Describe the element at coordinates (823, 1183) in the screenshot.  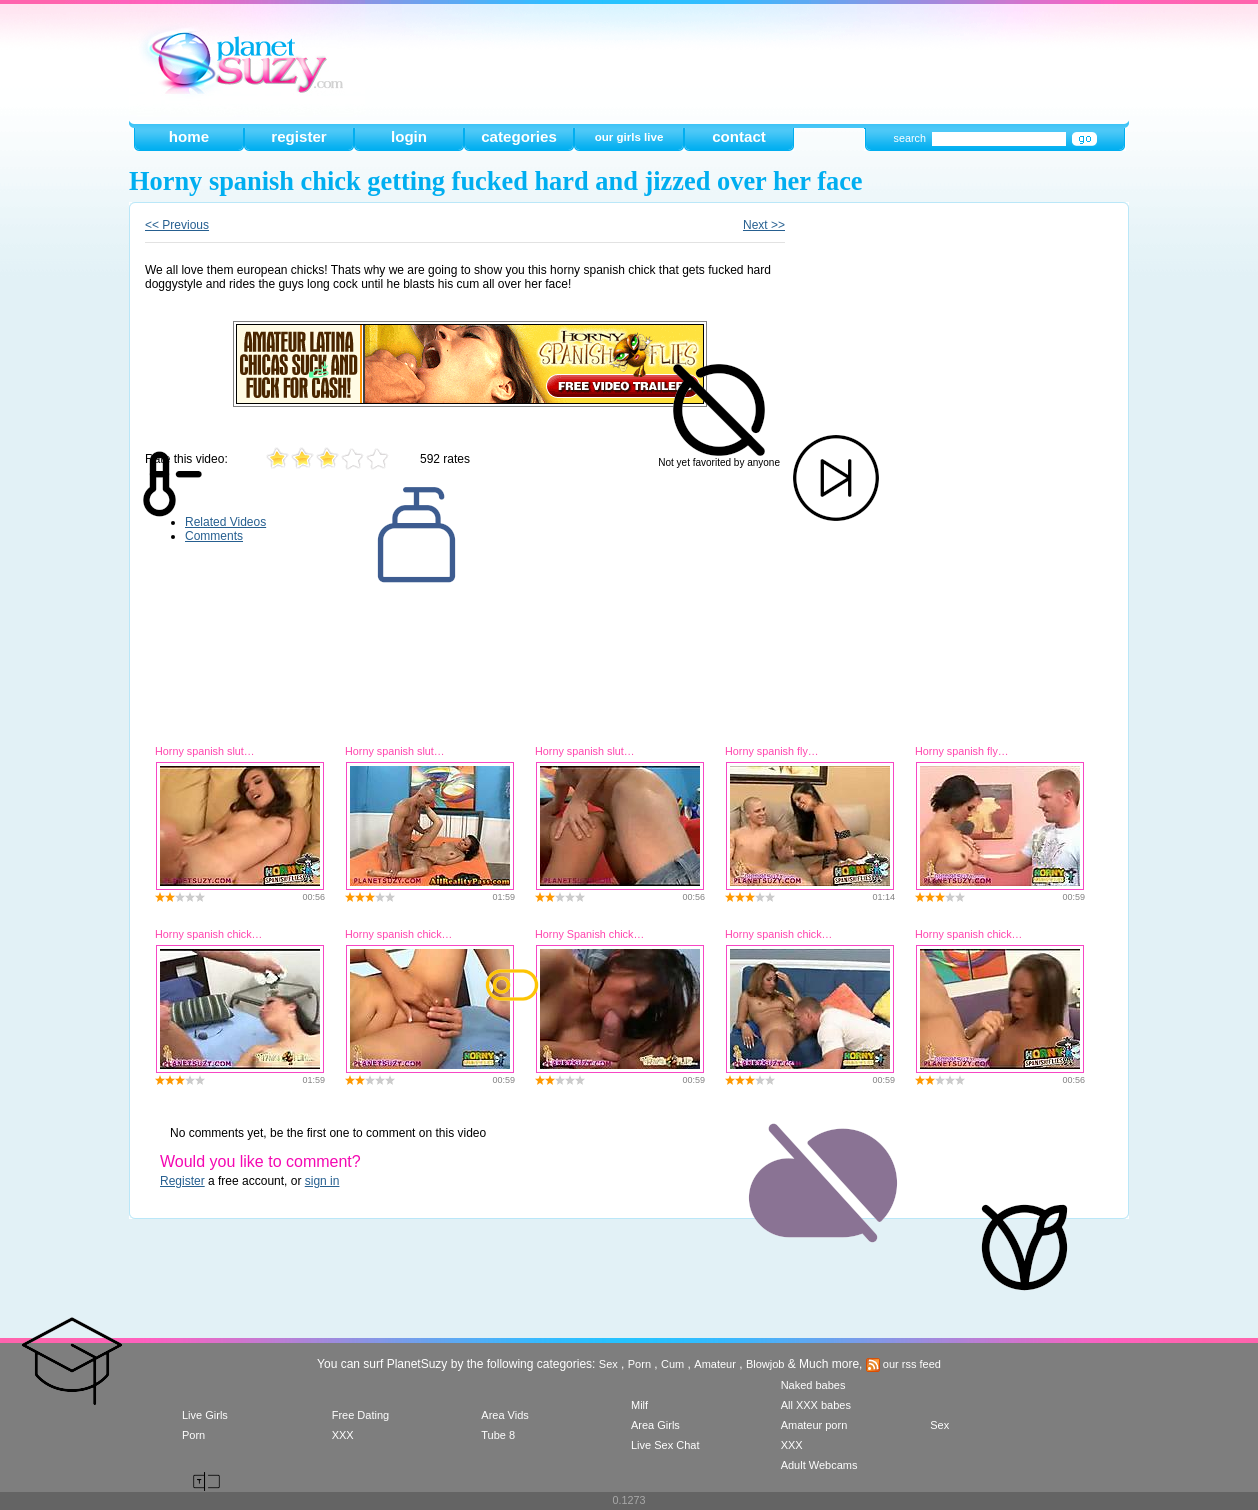
I see `indicates no cloud connection or offline status` at that location.